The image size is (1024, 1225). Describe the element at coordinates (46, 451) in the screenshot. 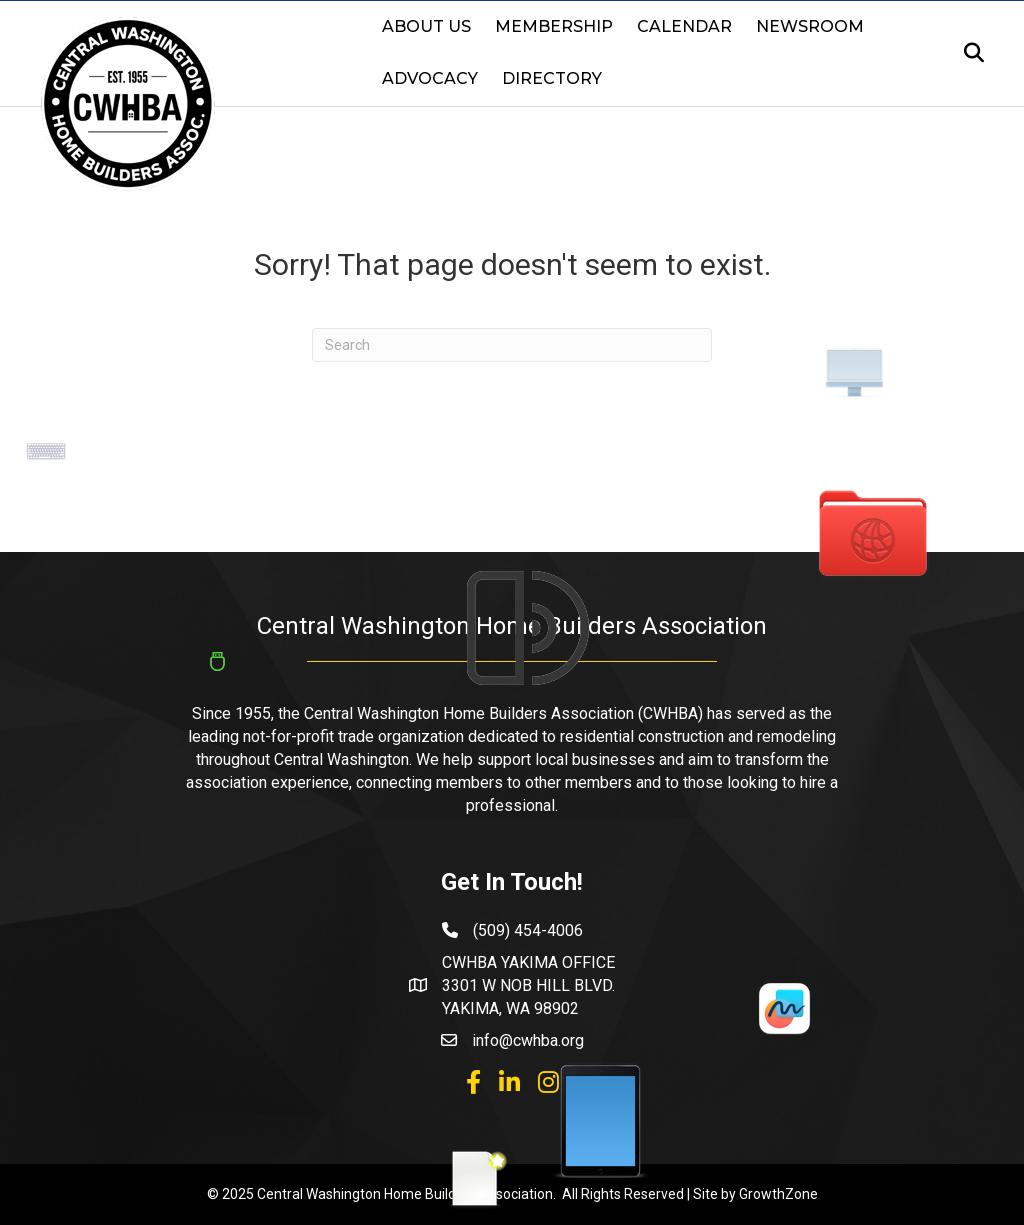

I see `connect a wireless bluetooth keyboard` at that location.